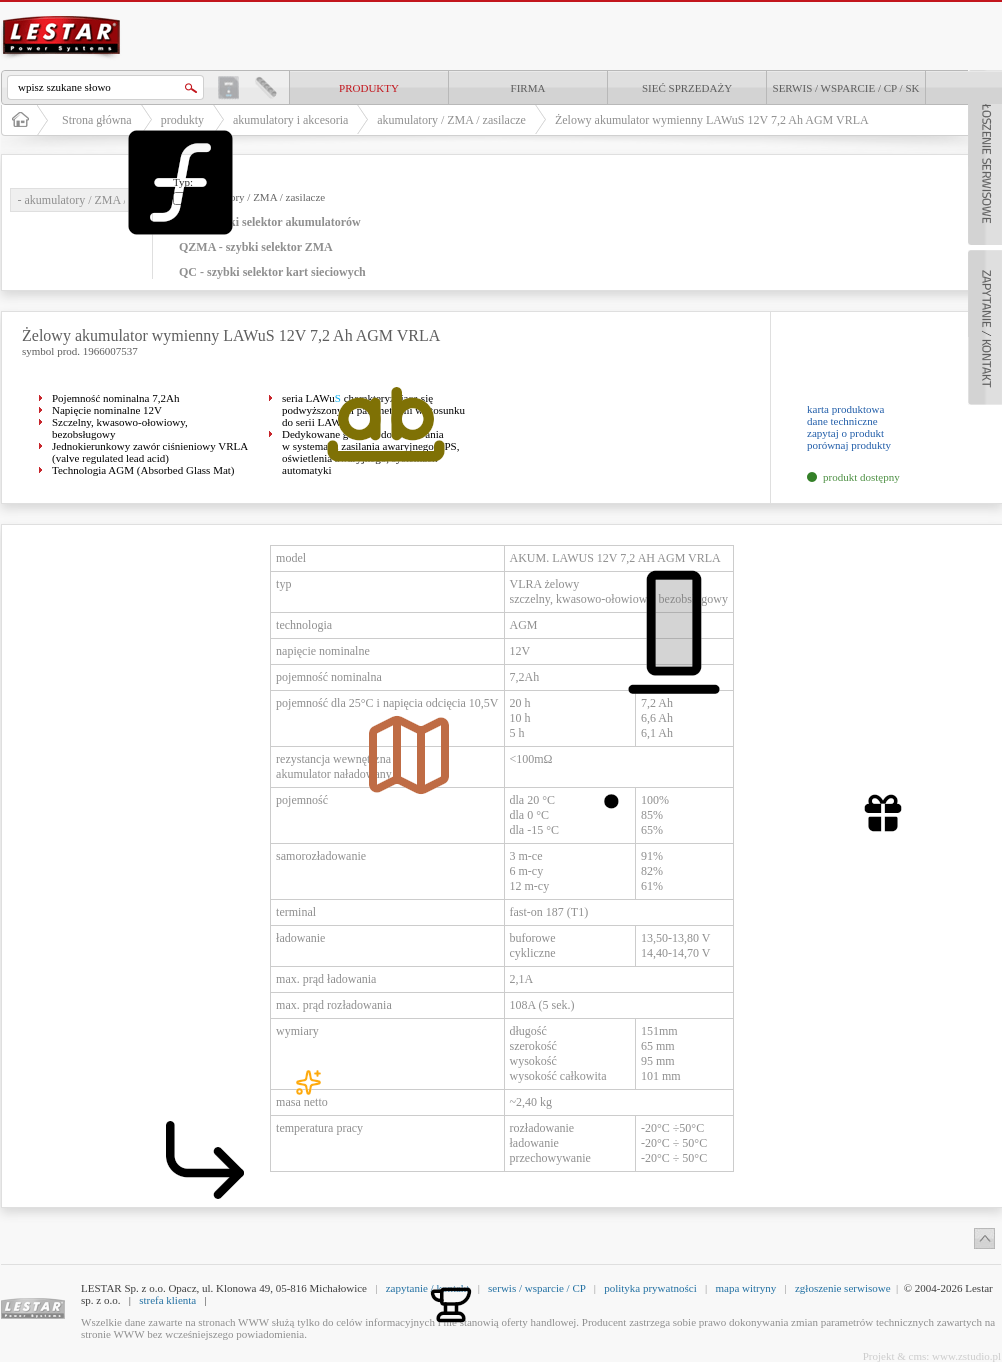 The width and height of the screenshot is (1002, 1362). Describe the element at coordinates (386, 419) in the screenshot. I see `toggle whole word matching in search` at that location.